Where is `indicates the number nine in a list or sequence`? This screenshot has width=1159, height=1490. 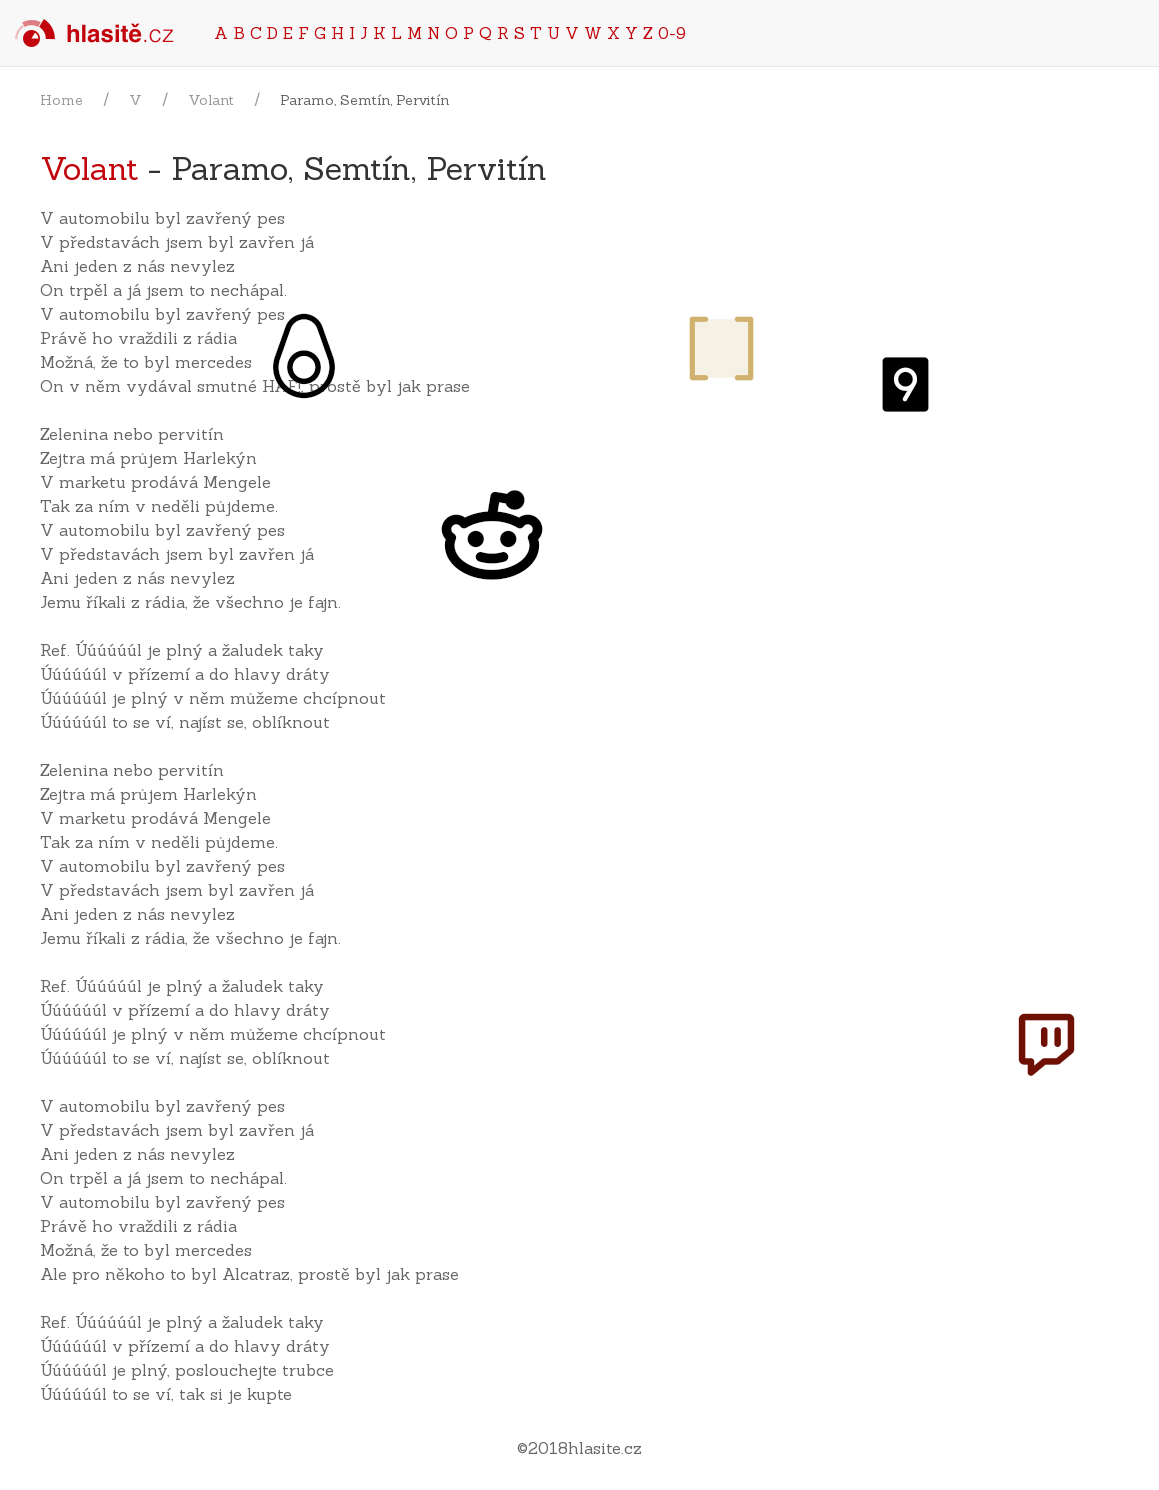 indicates the number nine in a list or sequence is located at coordinates (905, 384).